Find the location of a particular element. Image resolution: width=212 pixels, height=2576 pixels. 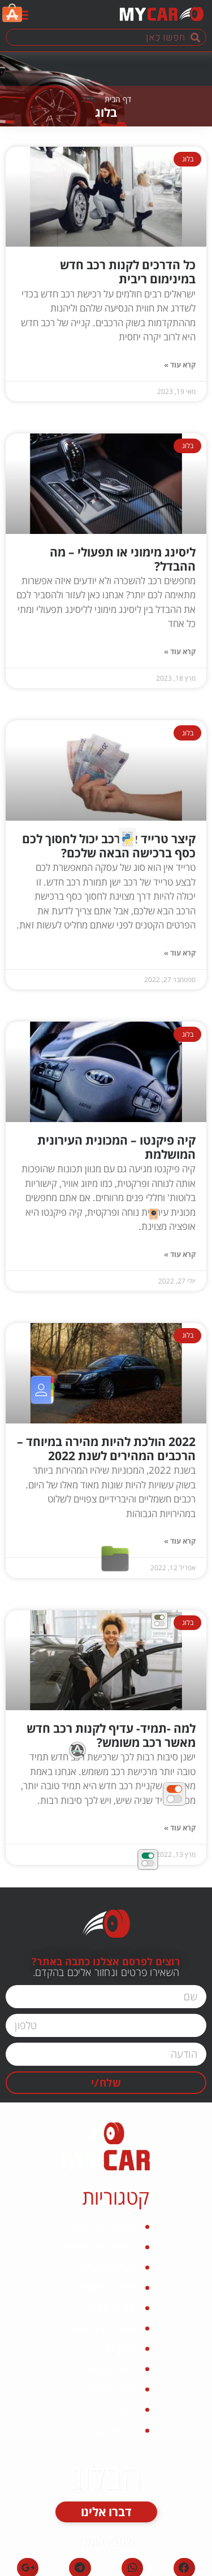

open the contacts app is located at coordinates (42, 1390).